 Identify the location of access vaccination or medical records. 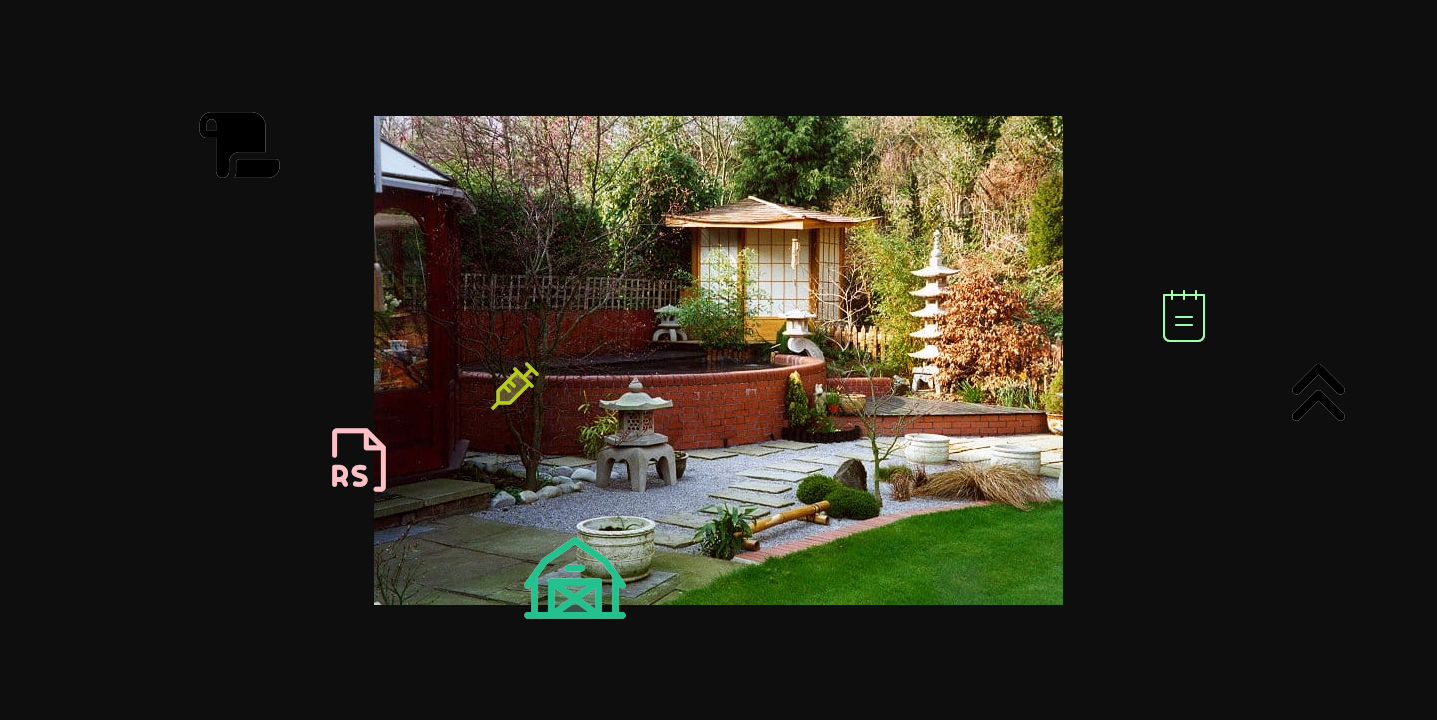
(515, 386).